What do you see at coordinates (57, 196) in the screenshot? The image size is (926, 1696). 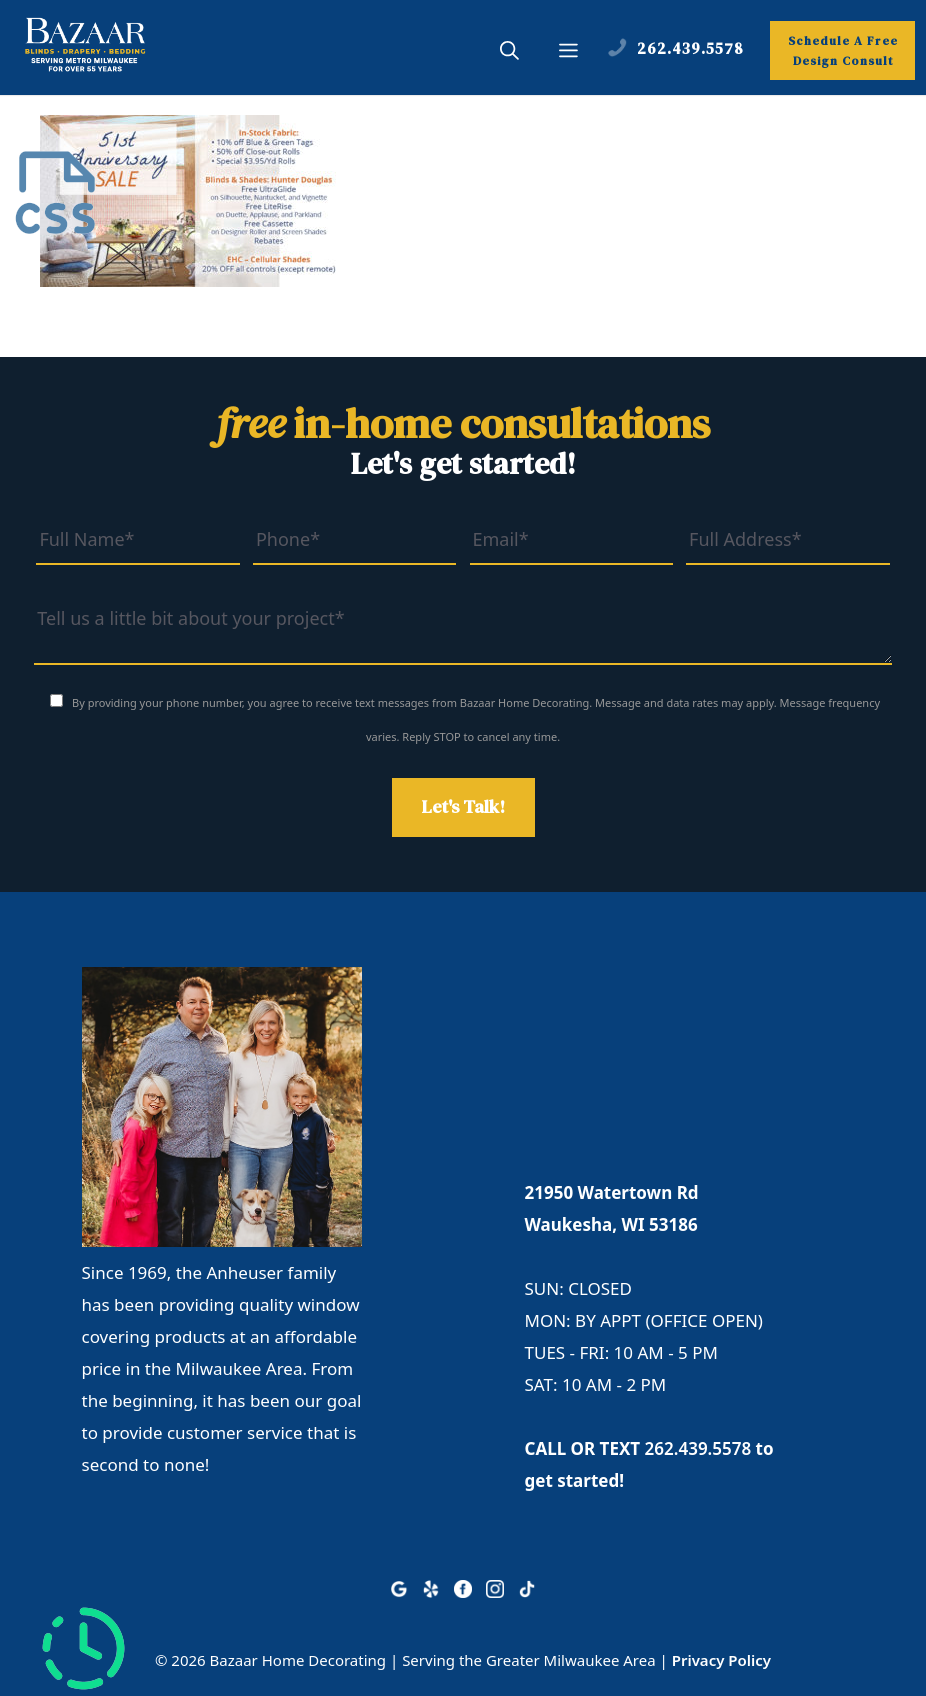 I see `view or open a CSS stylesheet file` at bounding box center [57, 196].